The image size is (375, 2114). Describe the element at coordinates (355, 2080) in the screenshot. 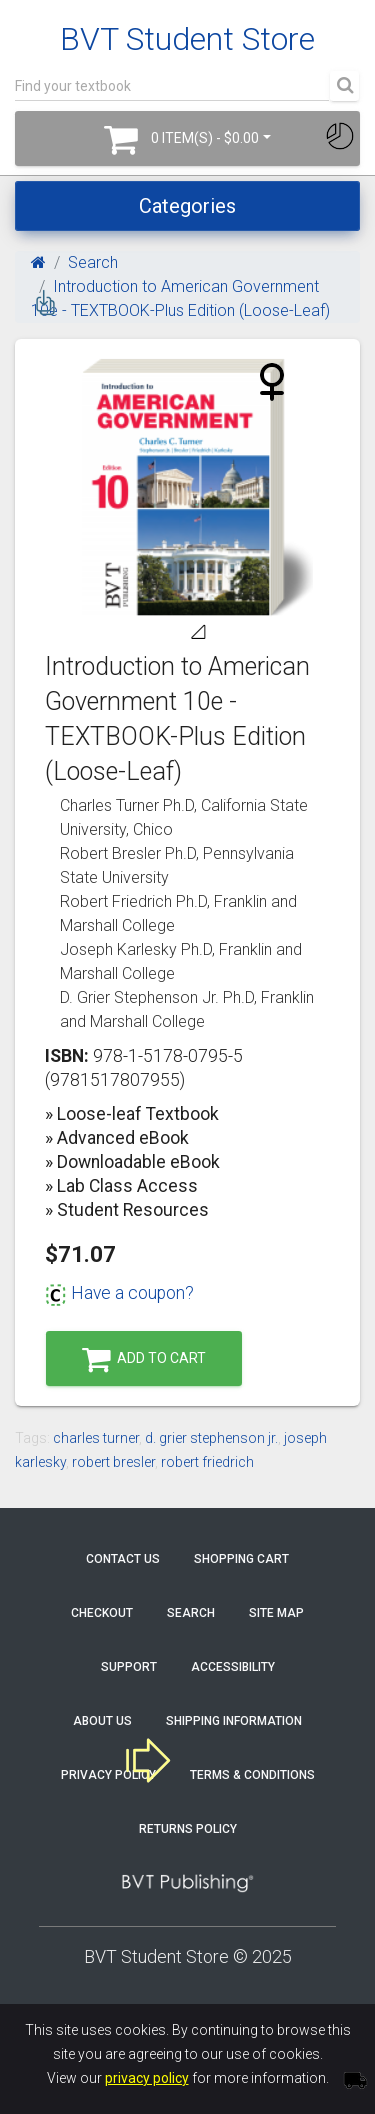

I see `track your delivery status` at that location.